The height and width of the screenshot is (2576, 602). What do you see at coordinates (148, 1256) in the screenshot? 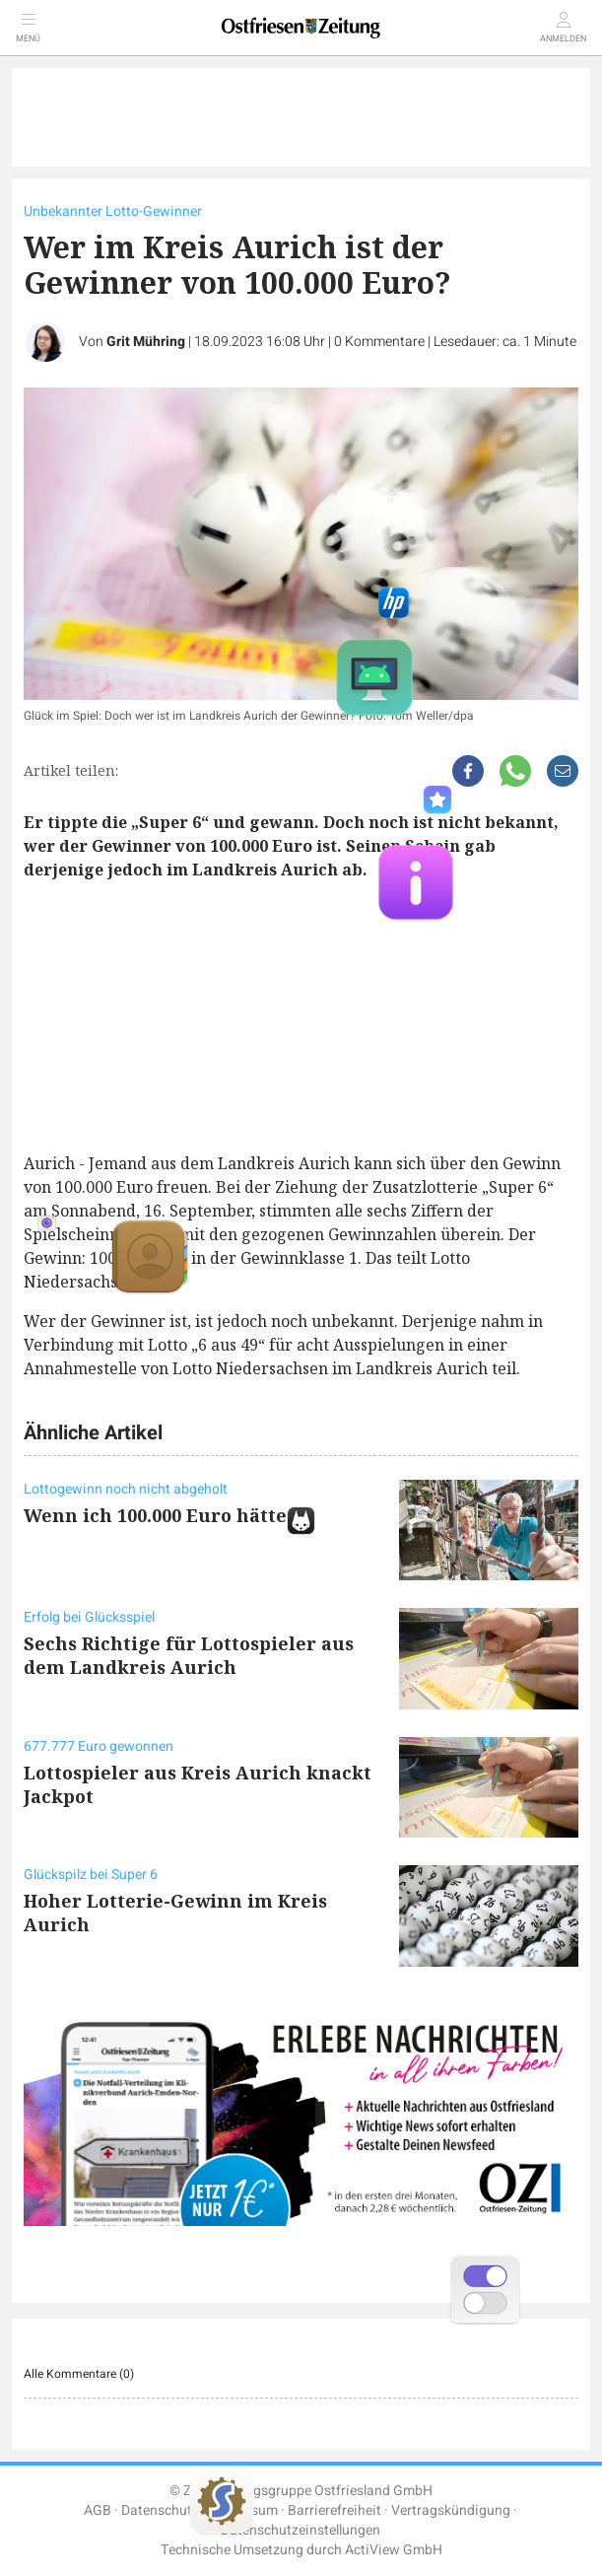
I see `open the contacts app` at bounding box center [148, 1256].